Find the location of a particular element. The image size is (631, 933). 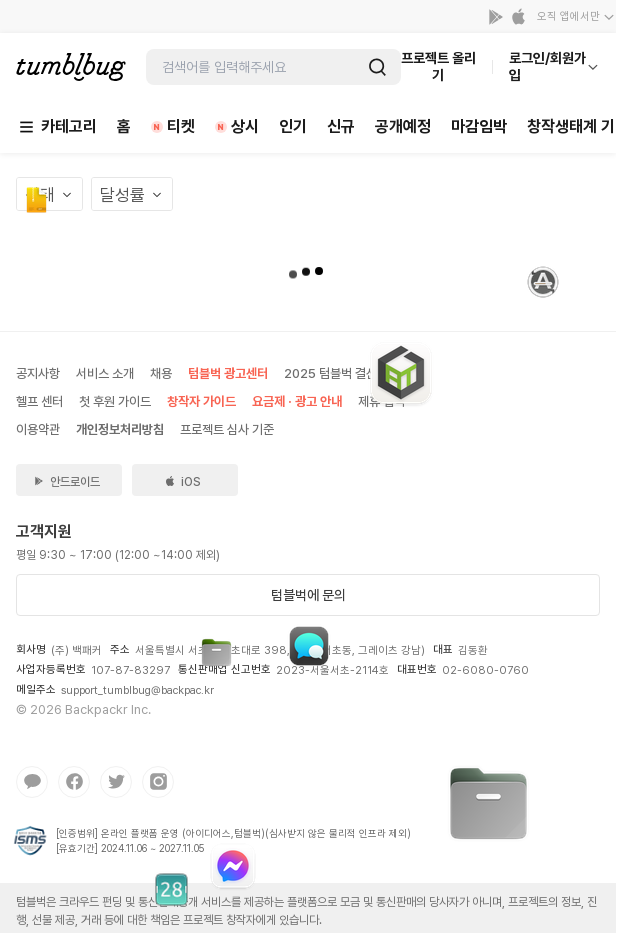

open virtualization format file for virtual machine import/export is located at coordinates (36, 200).